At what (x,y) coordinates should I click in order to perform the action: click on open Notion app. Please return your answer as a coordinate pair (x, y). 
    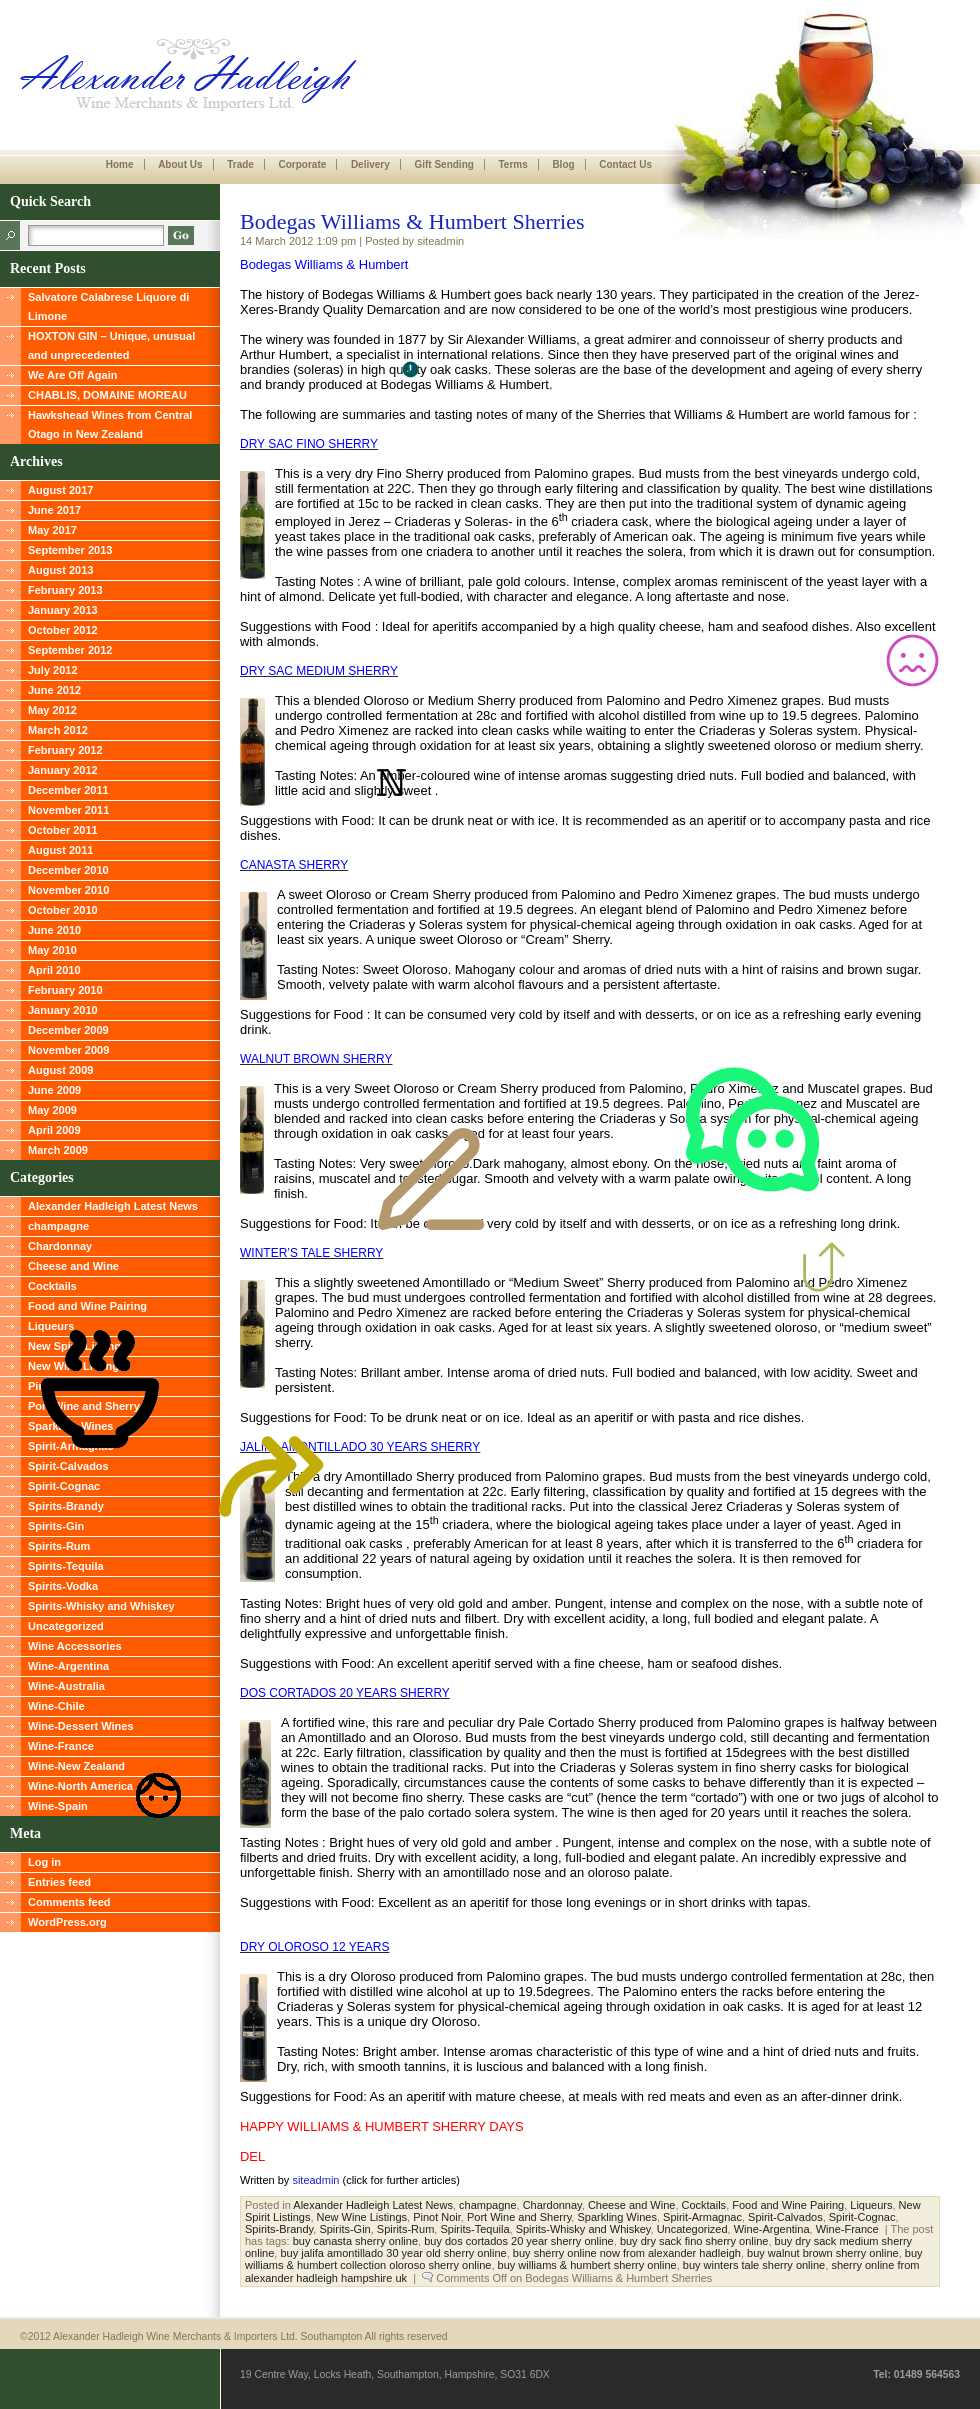
    Looking at the image, I should click on (391, 782).